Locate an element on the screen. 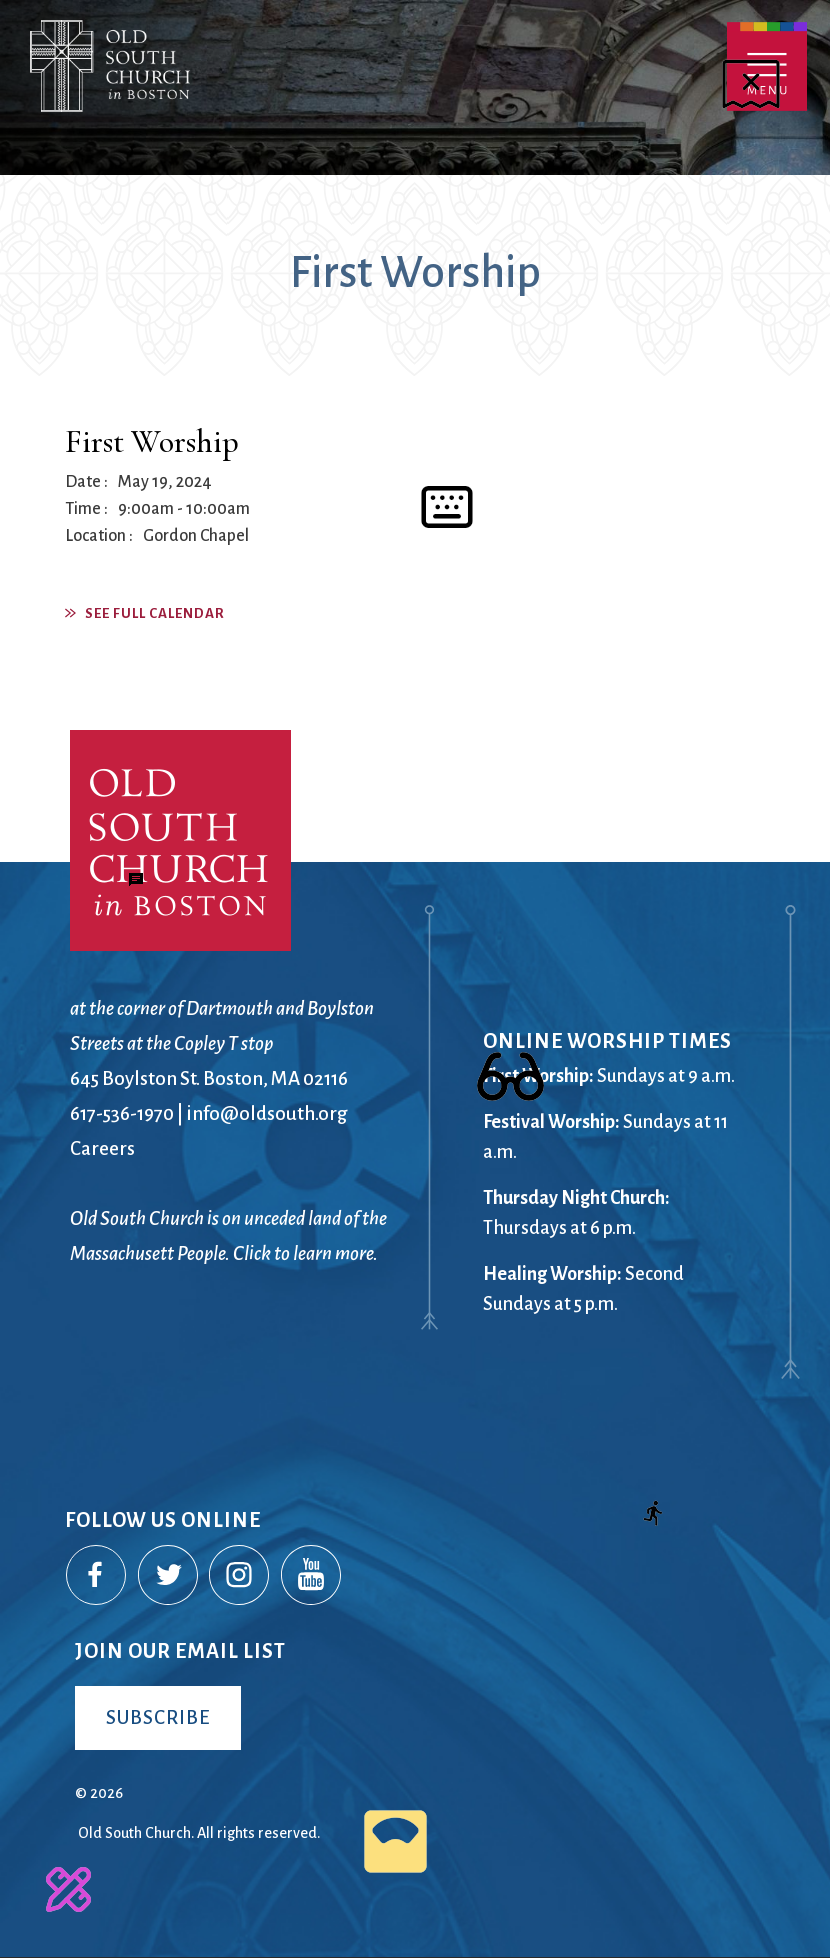  view weight or measurement data is located at coordinates (395, 1841).